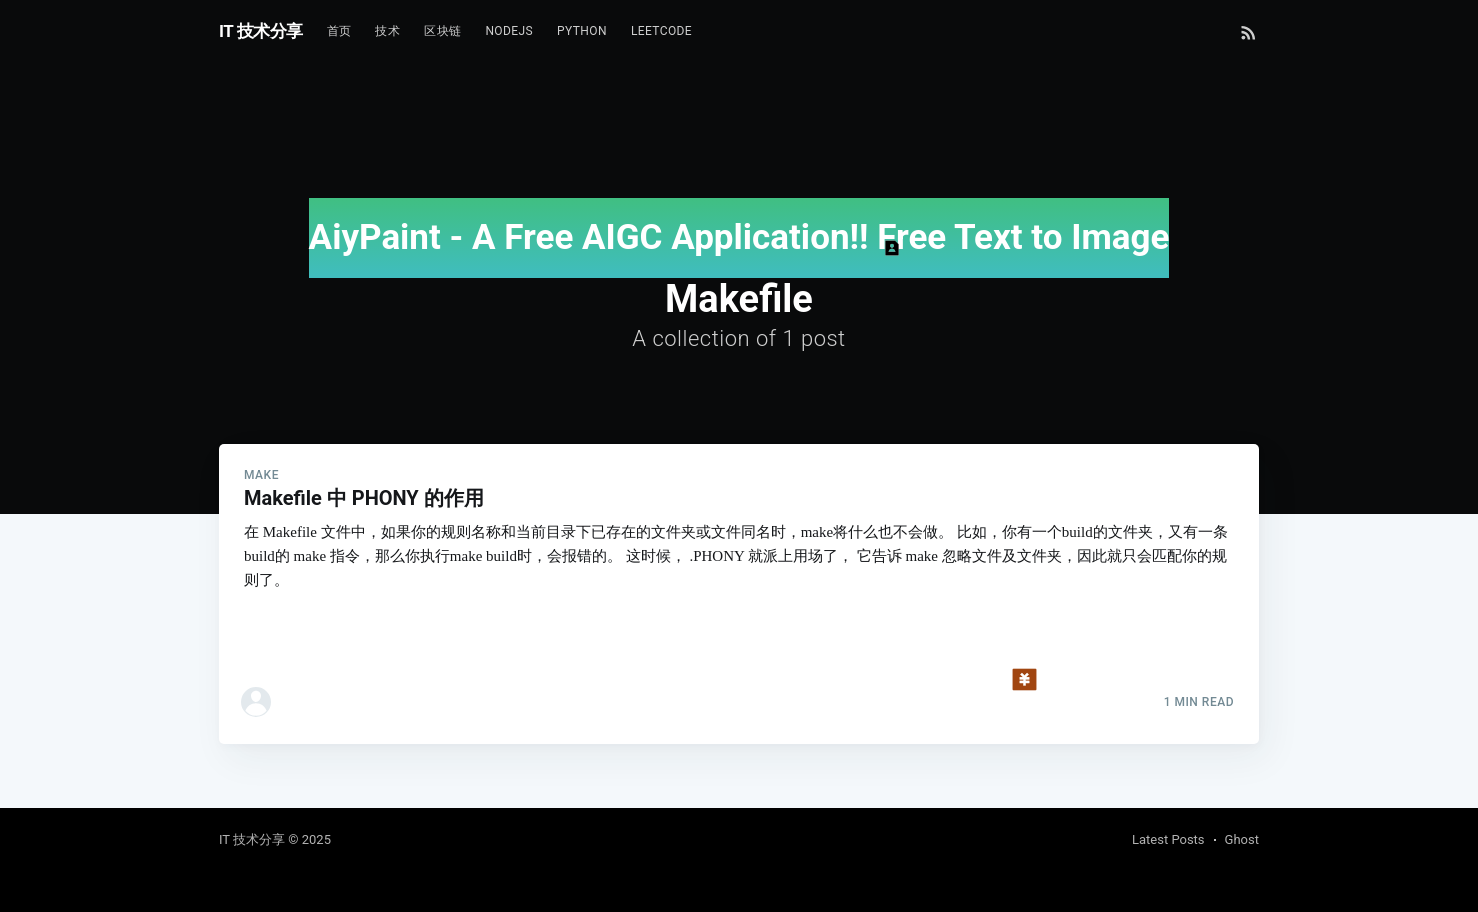  What do you see at coordinates (892, 248) in the screenshot?
I see `view user profile document` at bounding box center [892, 248].